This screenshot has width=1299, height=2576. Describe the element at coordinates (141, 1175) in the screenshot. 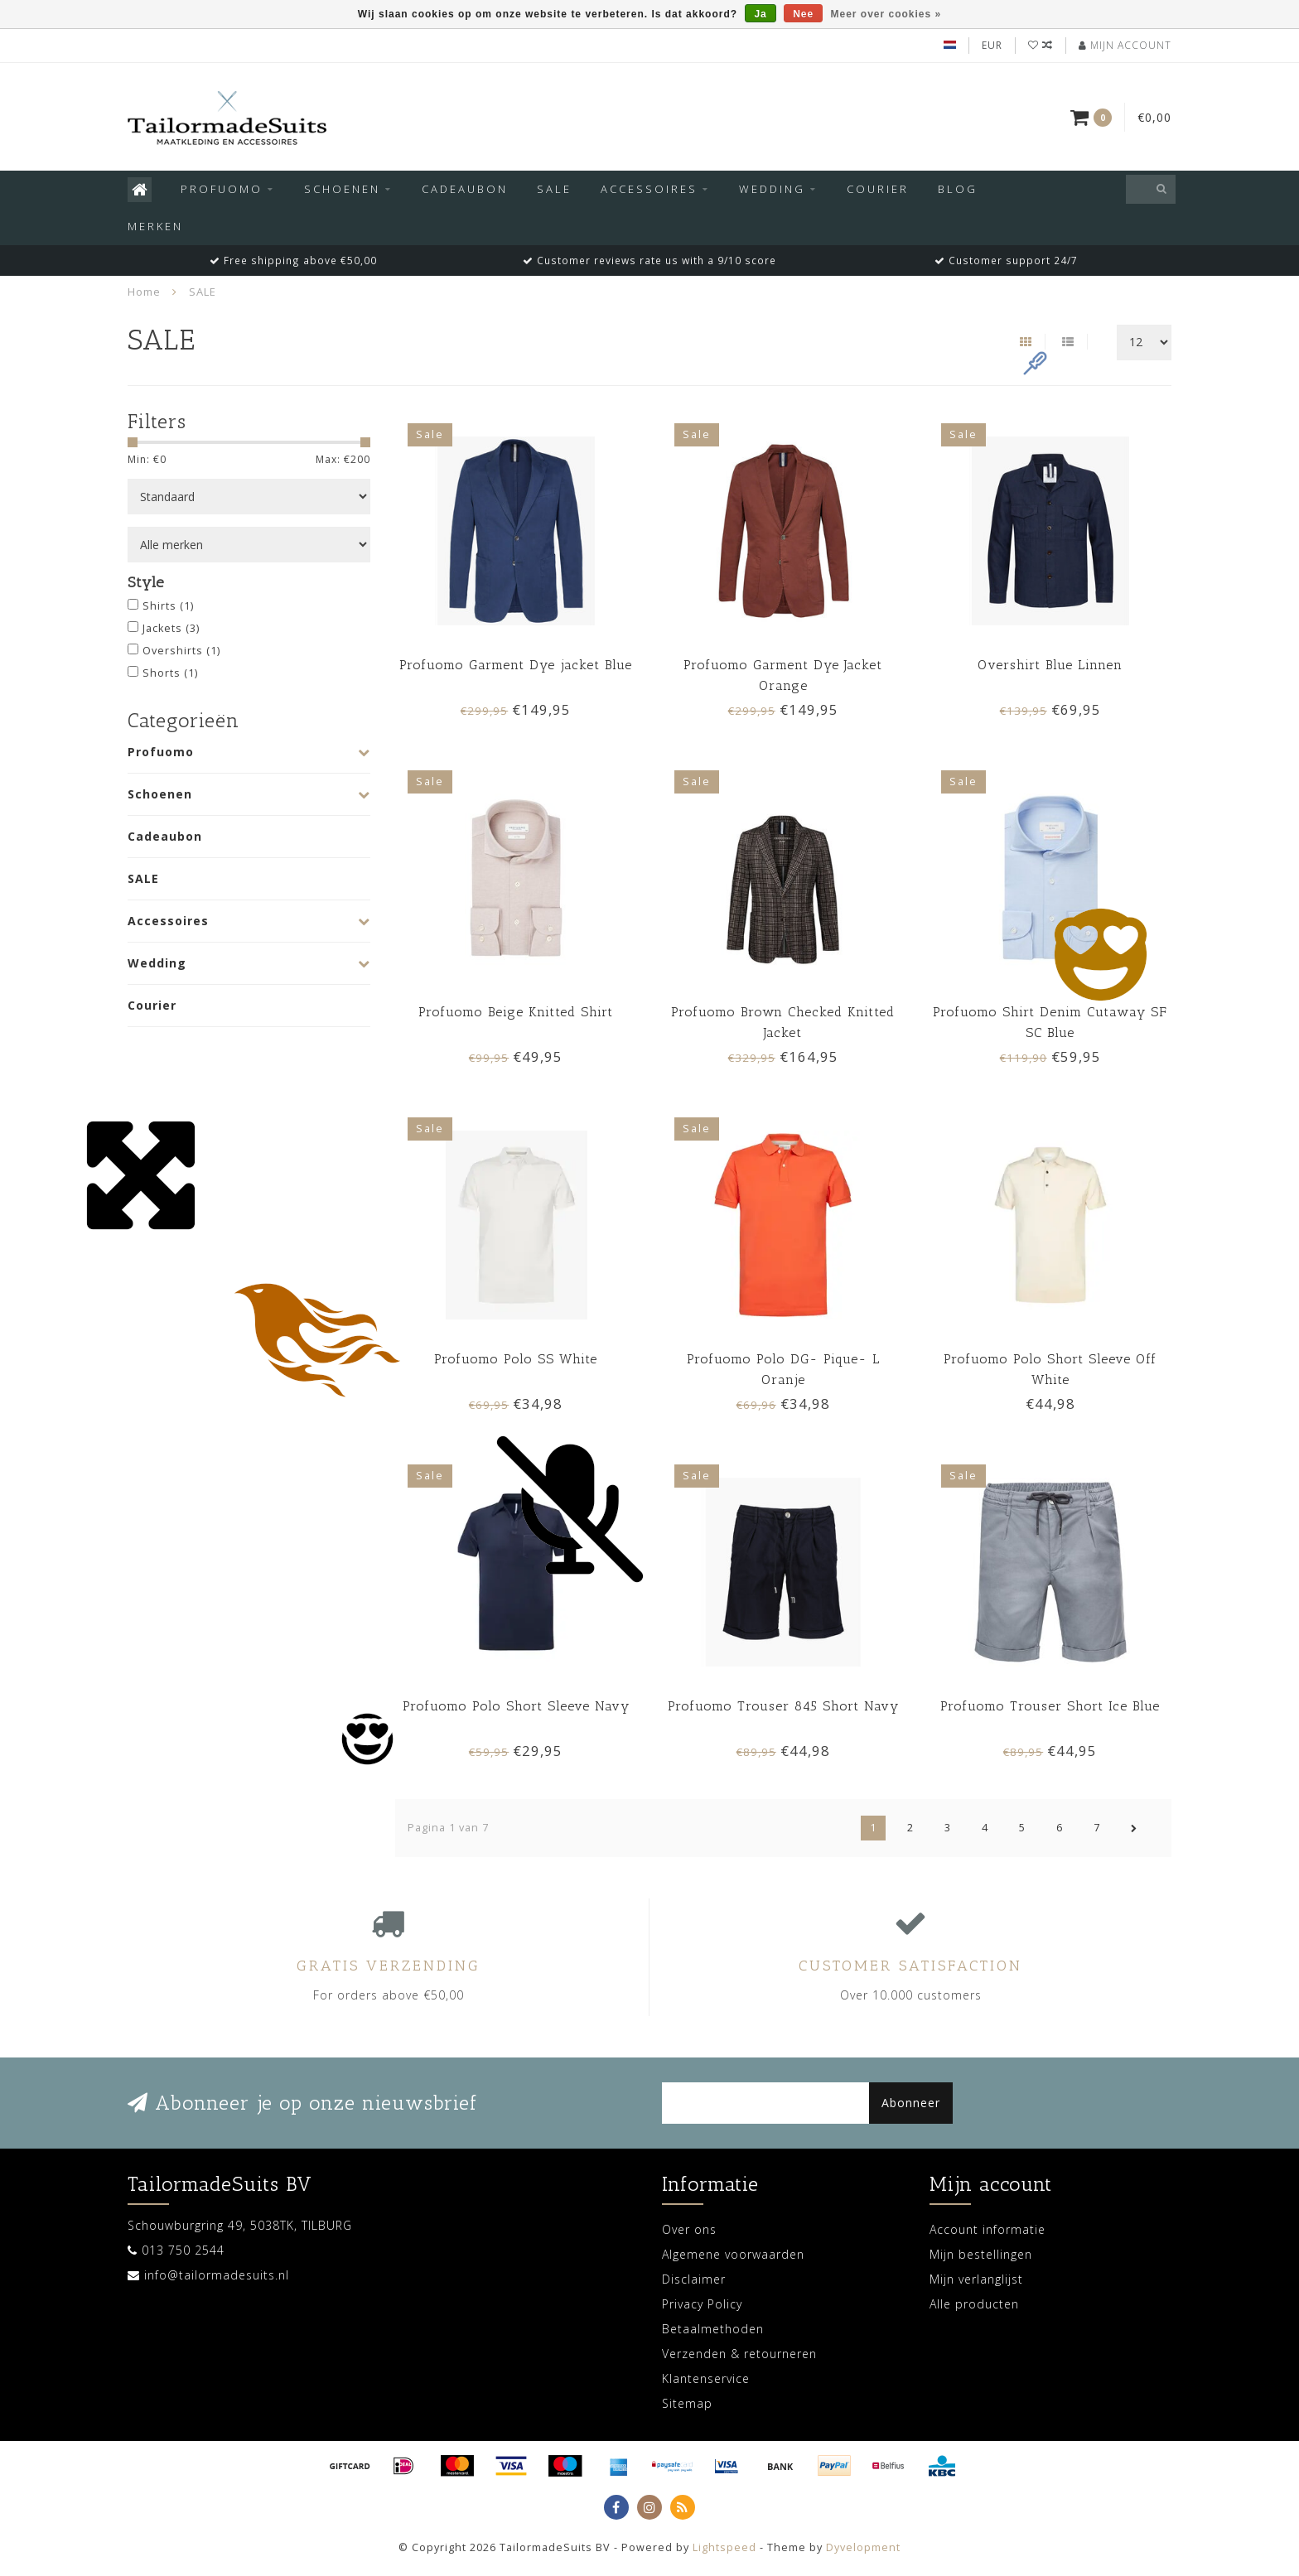

I see `expand to fullscreen mode` at that location.